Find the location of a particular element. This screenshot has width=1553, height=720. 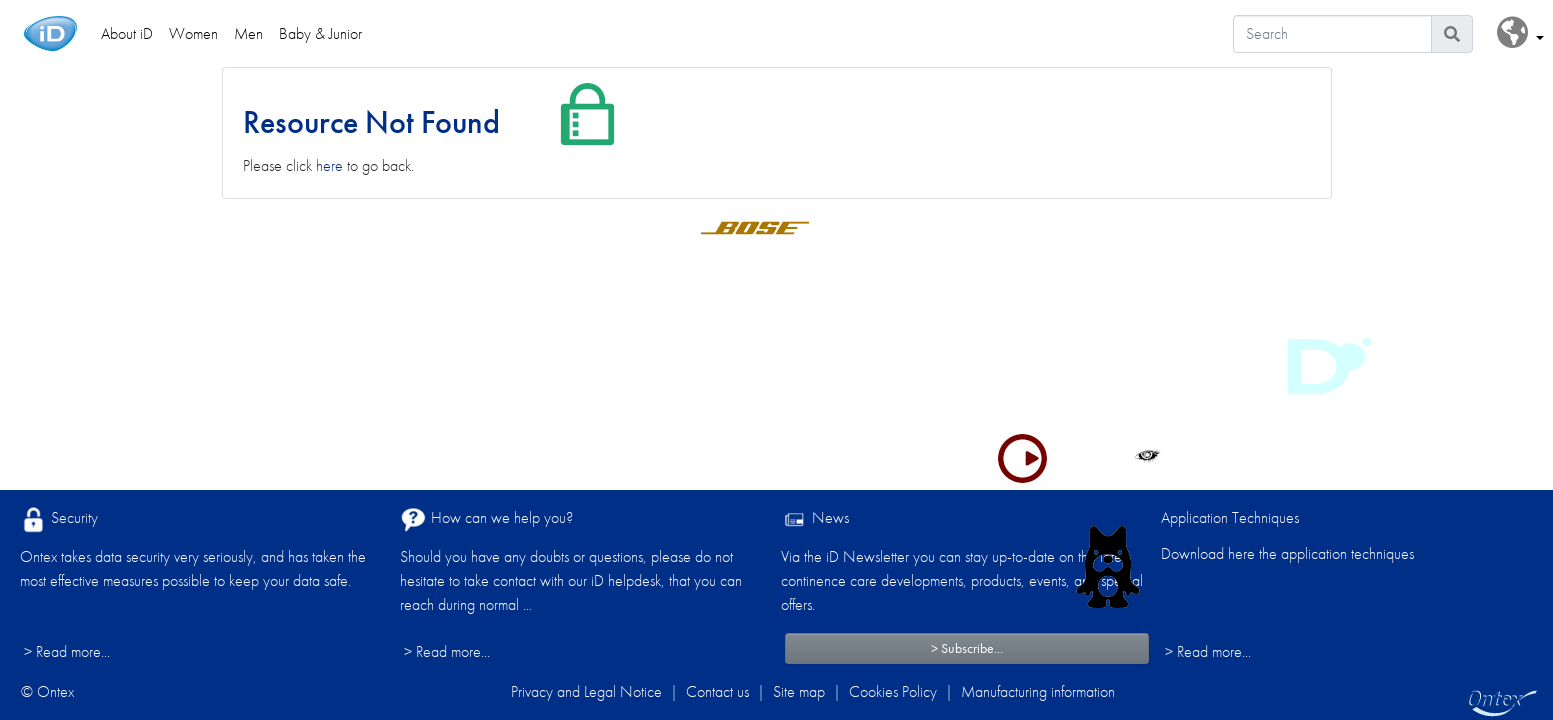

steinberg brand logo is located at coordinates (1022, 458).